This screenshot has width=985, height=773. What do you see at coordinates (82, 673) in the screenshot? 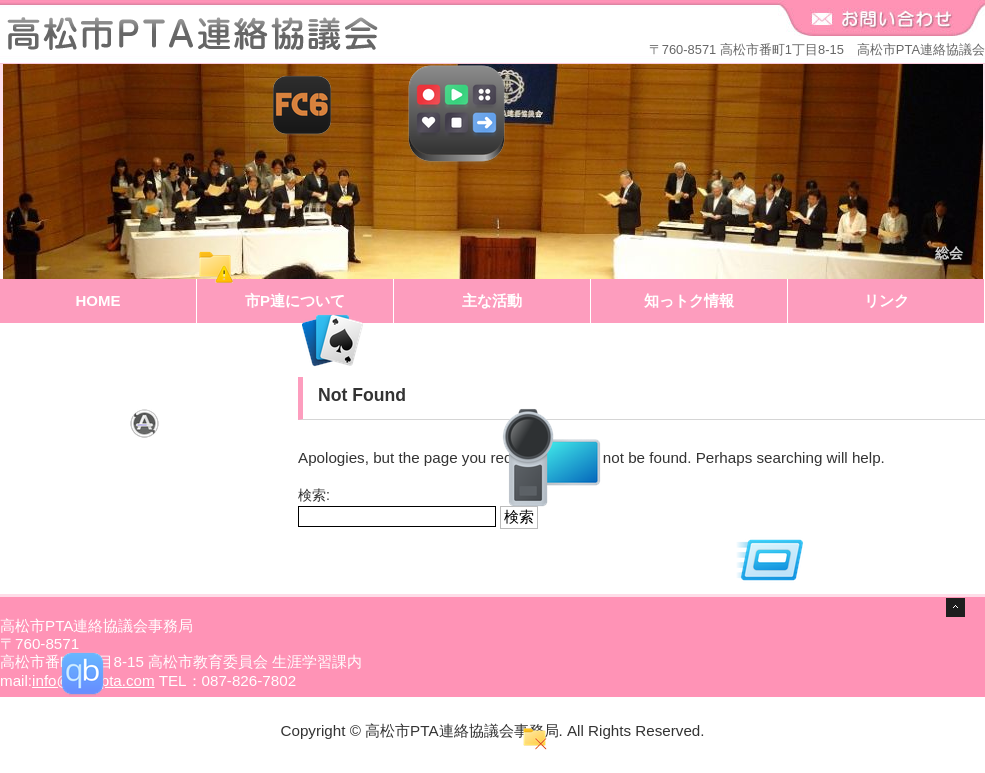
I see `open qbittorrent torrent client` at bounding box center [82, 673].